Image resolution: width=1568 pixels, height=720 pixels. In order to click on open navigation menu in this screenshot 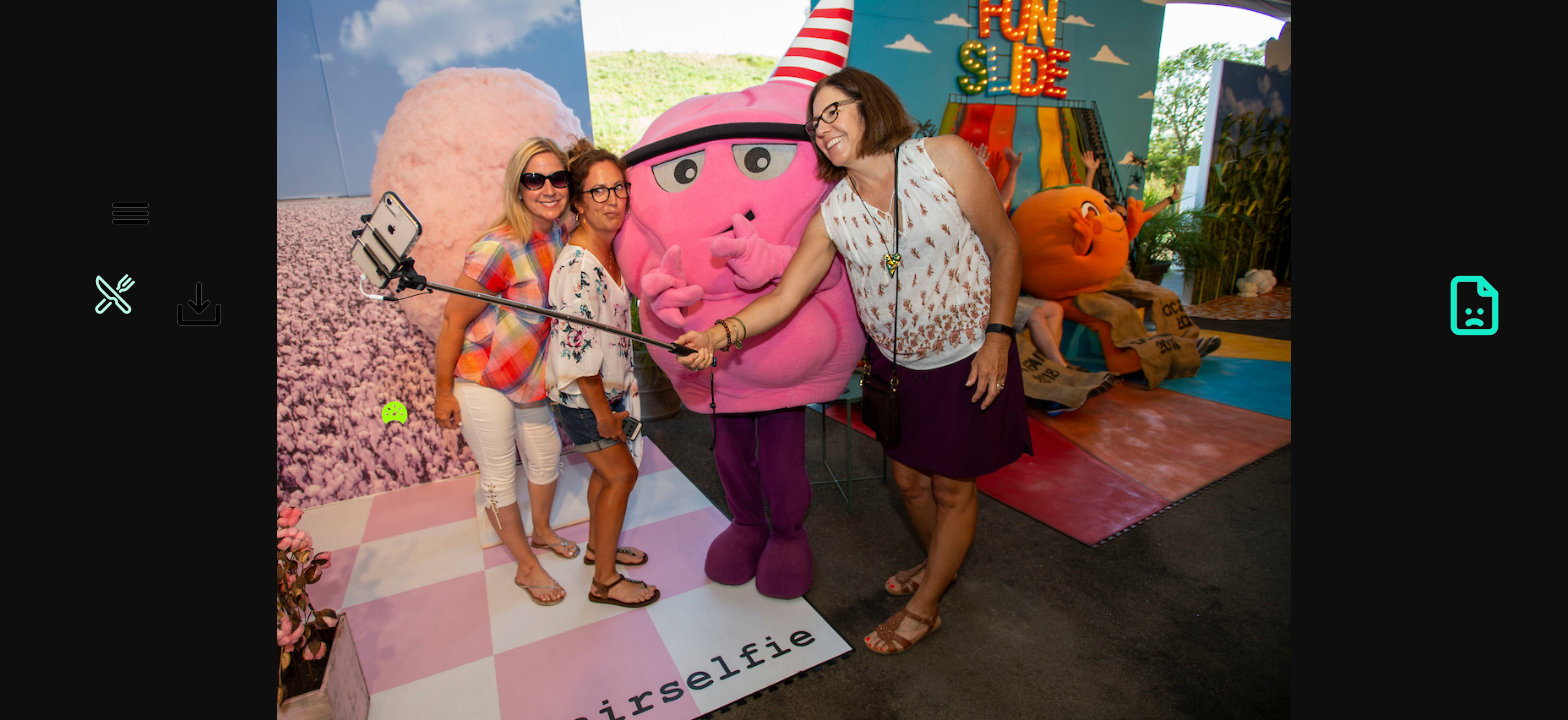, I will do `click(130, 213)`.